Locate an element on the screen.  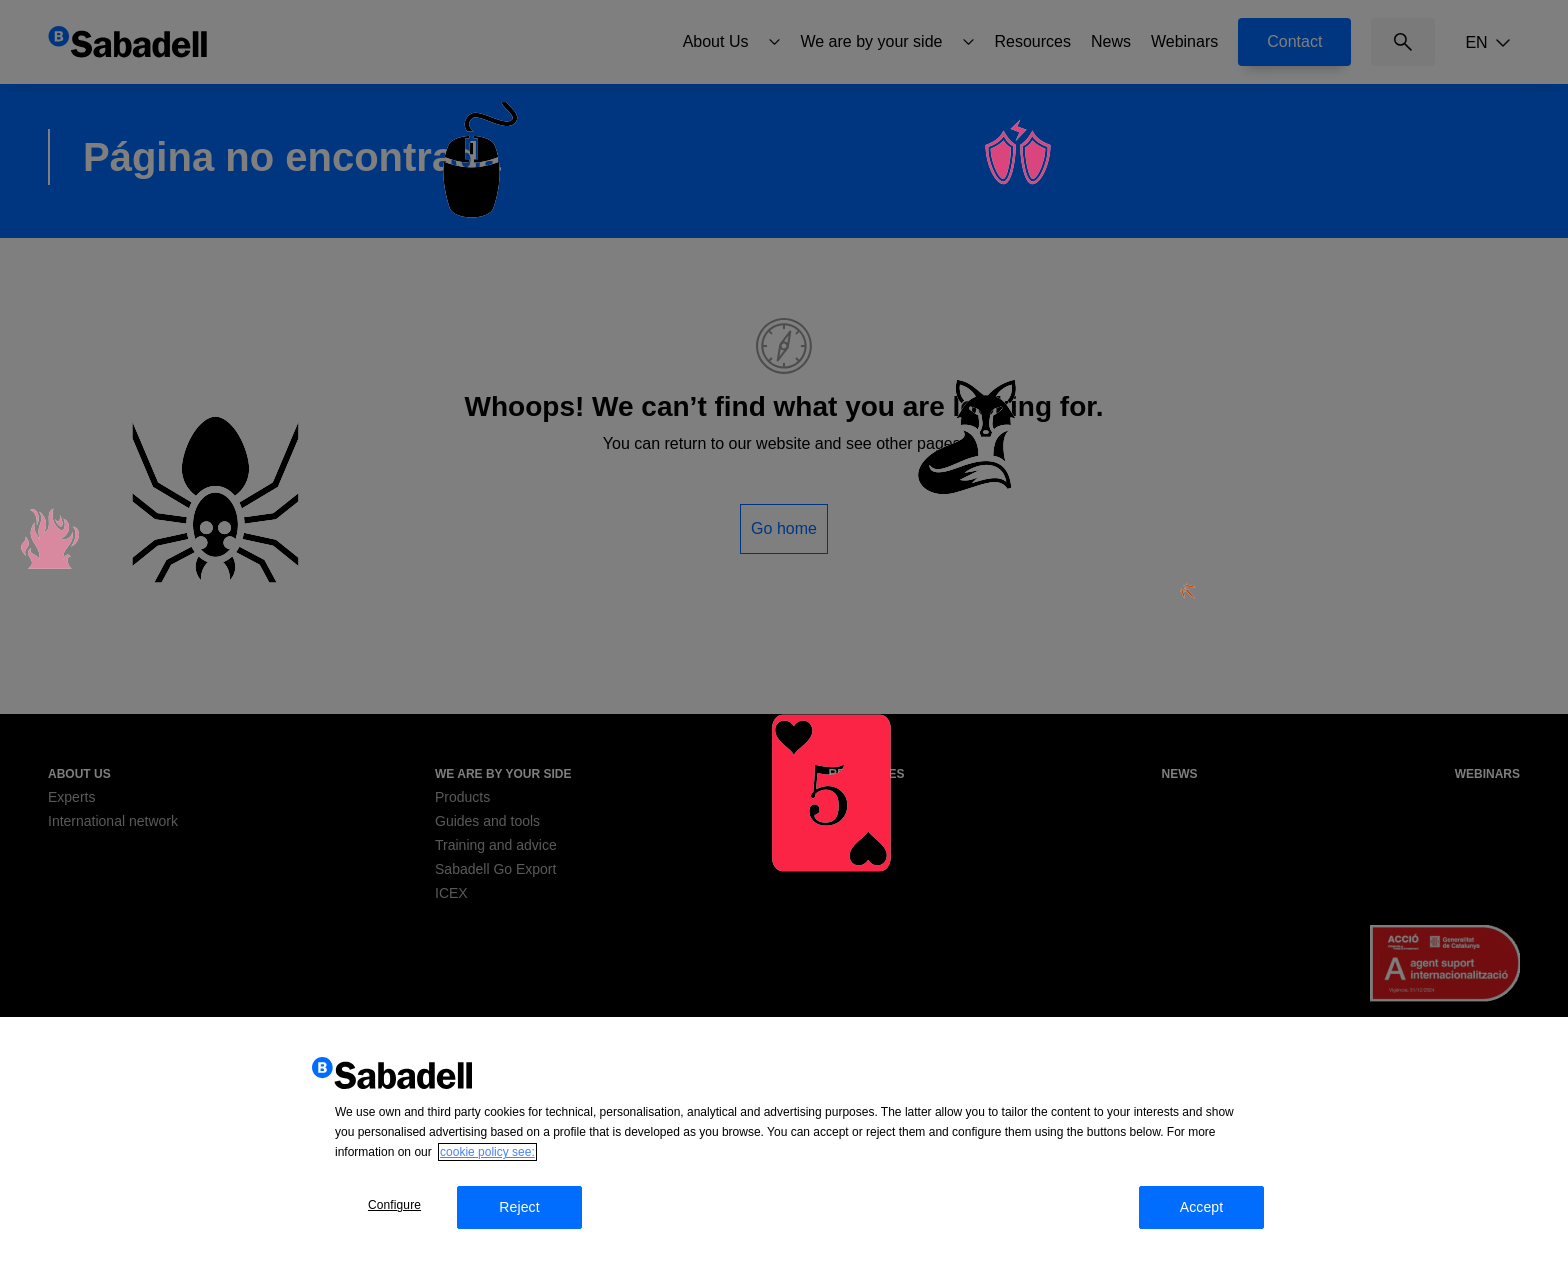
indicates a conflict or clash between protected elements is located at coordinates (1018, 152).